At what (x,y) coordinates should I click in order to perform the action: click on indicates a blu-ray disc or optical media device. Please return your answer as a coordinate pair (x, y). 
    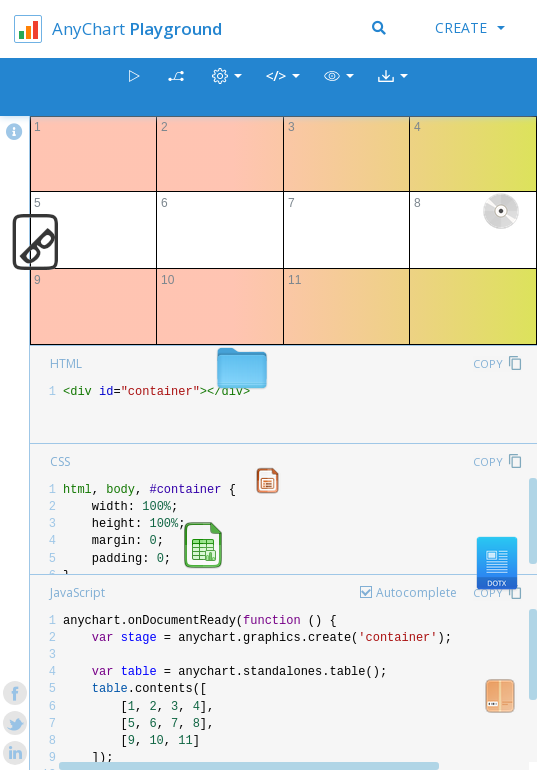
    Looking at the image, I should click on (501, 211).